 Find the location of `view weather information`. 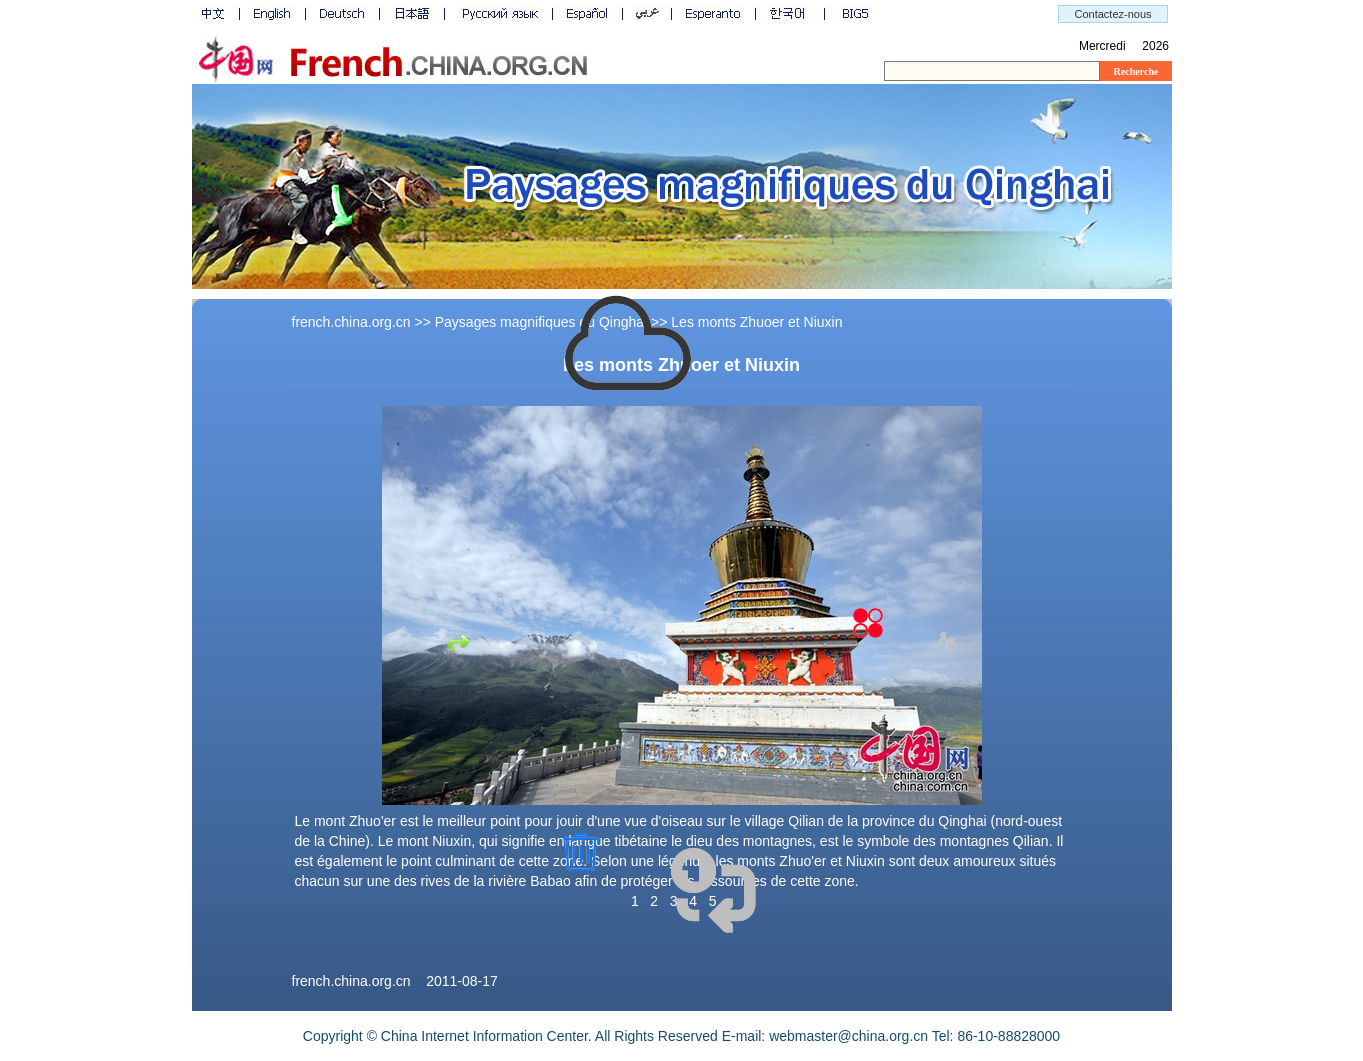

view weather information is located at coordinates (628, 343).